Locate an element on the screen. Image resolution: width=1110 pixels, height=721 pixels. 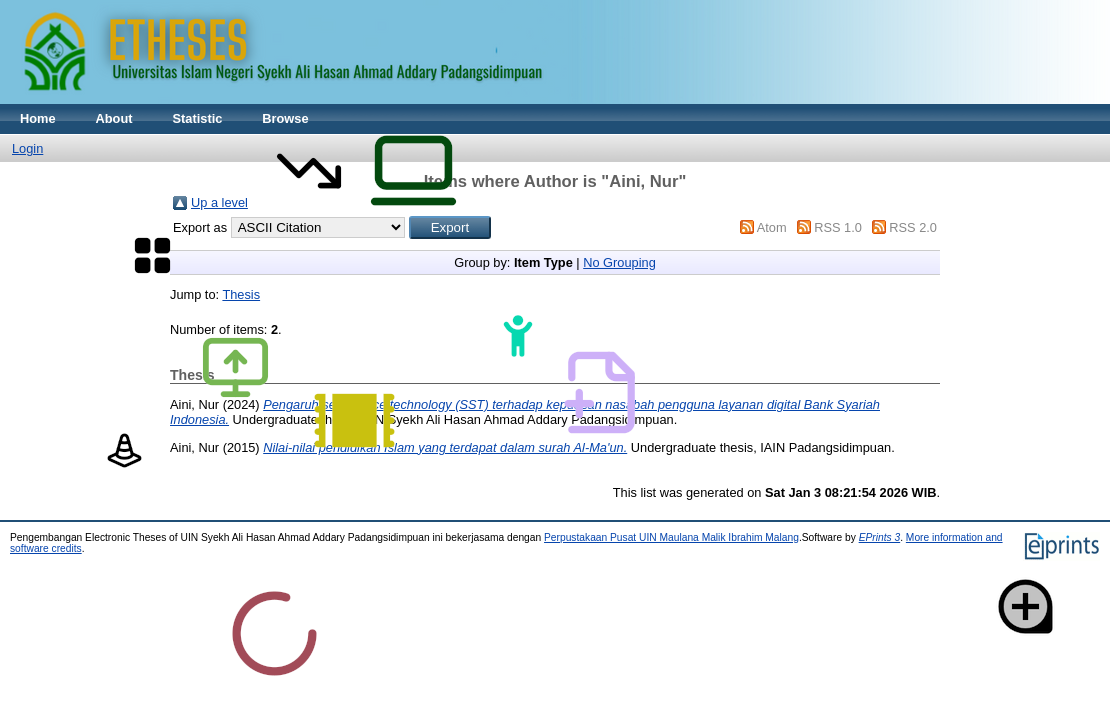
add a new image or photo is located at coordinates (1025, 606).